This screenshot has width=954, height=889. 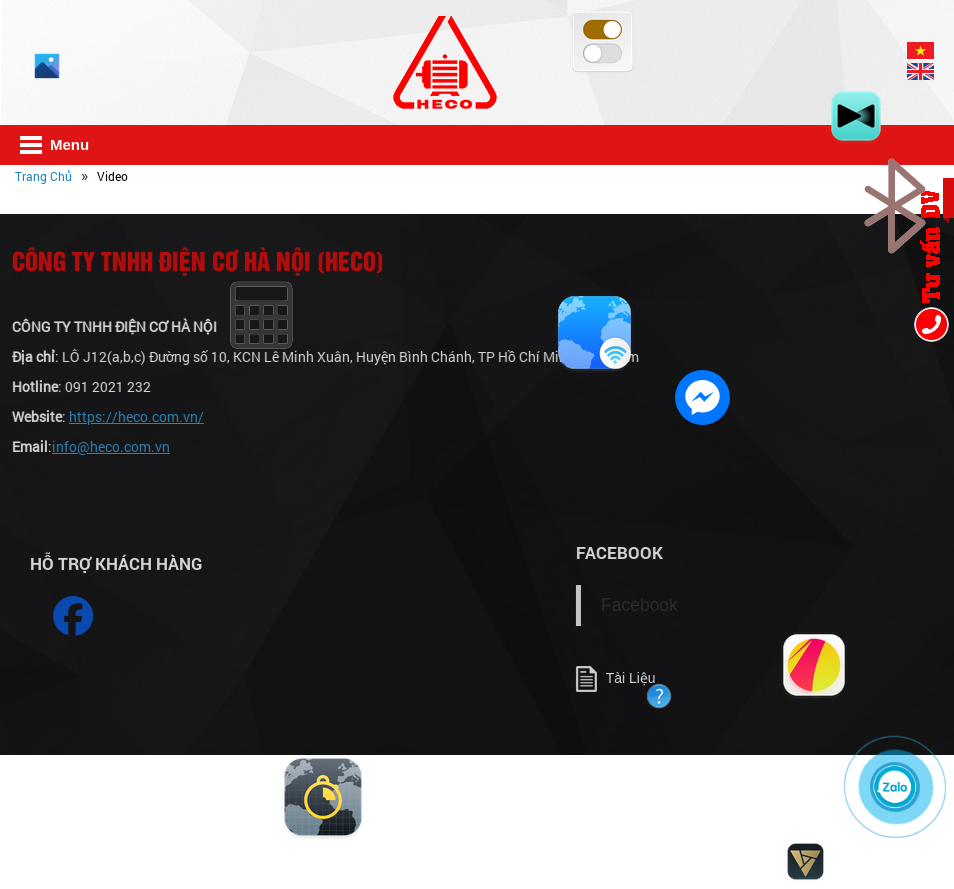 I want to click on open the calculator app, so click(x=259, y=315).